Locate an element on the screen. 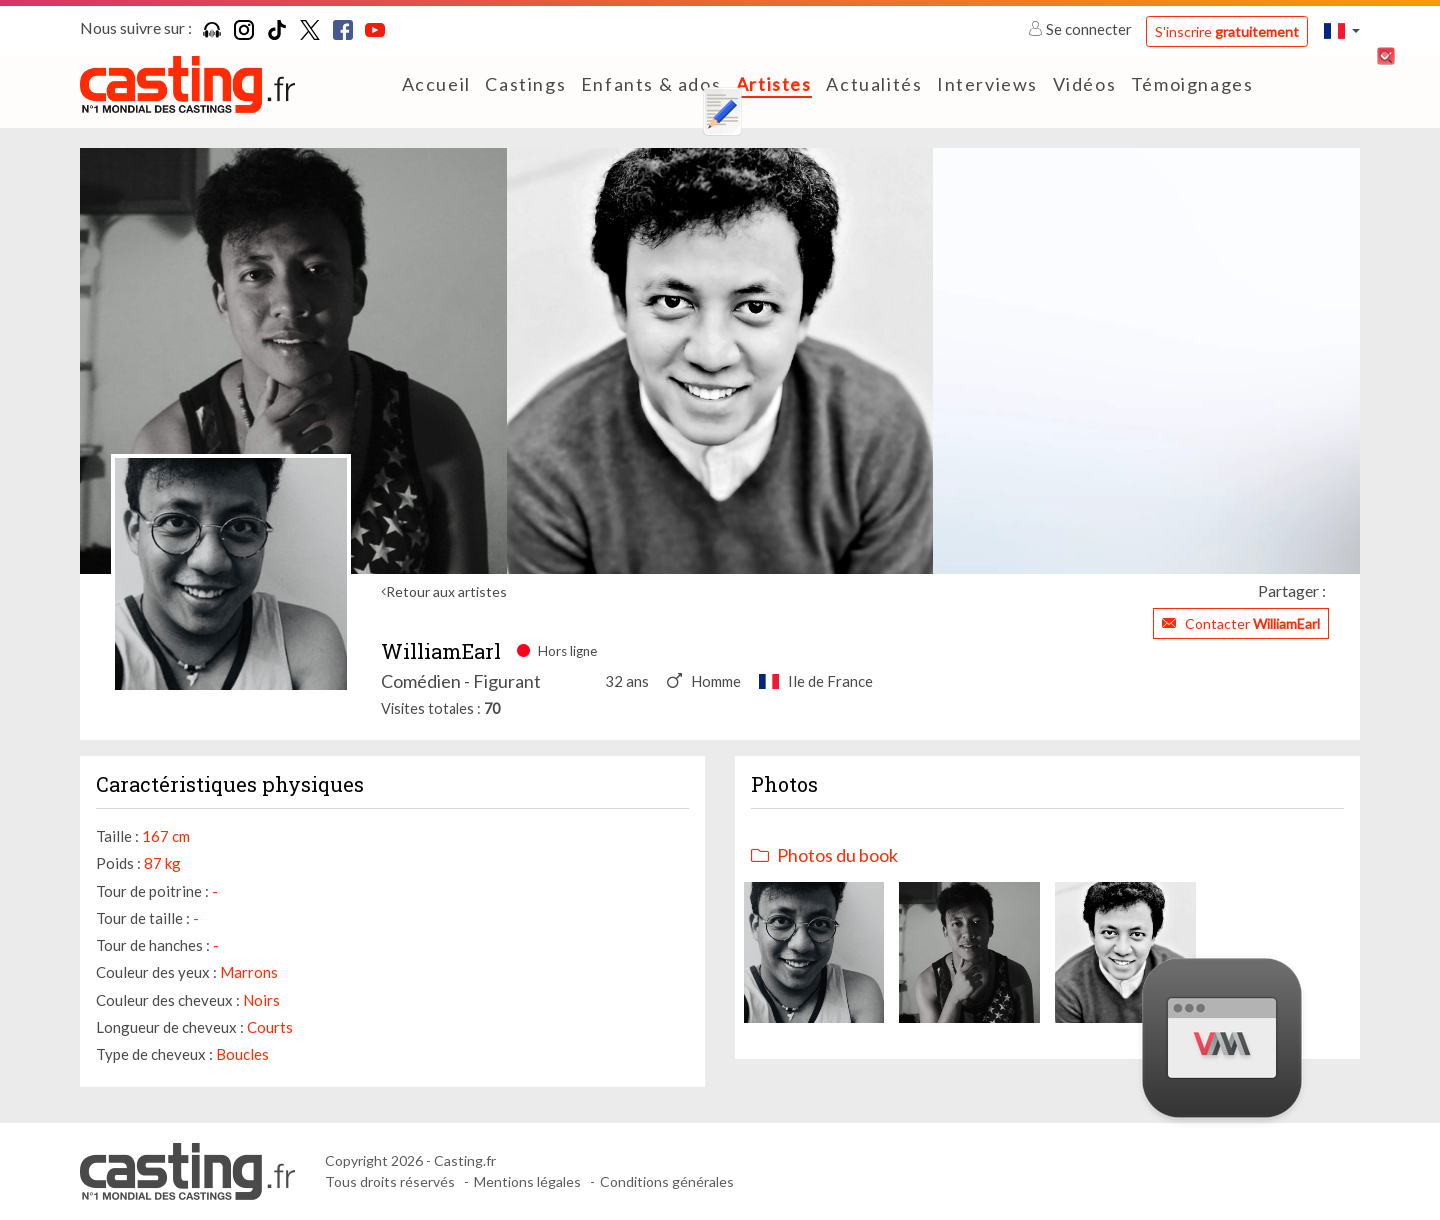 This screenshot has width=1440, height=1220. open dconf editor to modify system settings is located at coordinates (1386, 56).